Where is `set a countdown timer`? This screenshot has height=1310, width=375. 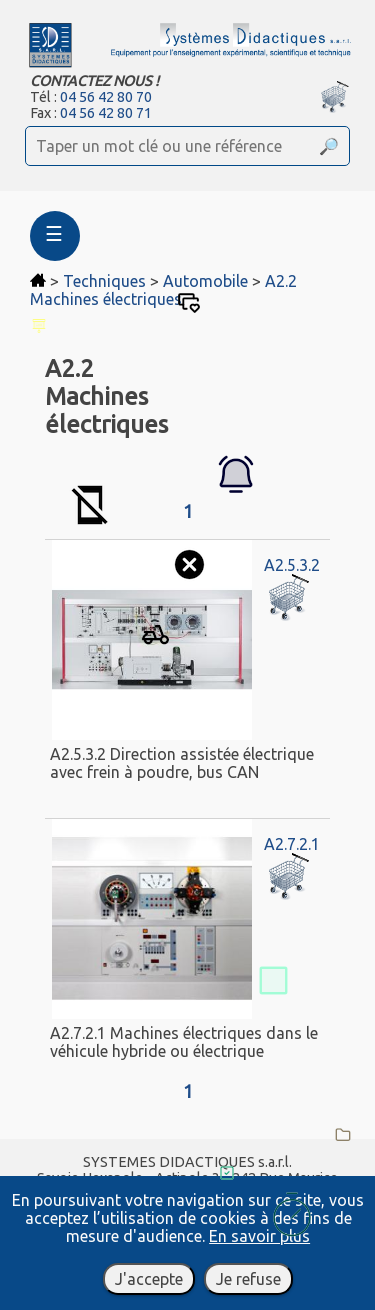
set a countdown timer is located at coordinates (292, 1216).